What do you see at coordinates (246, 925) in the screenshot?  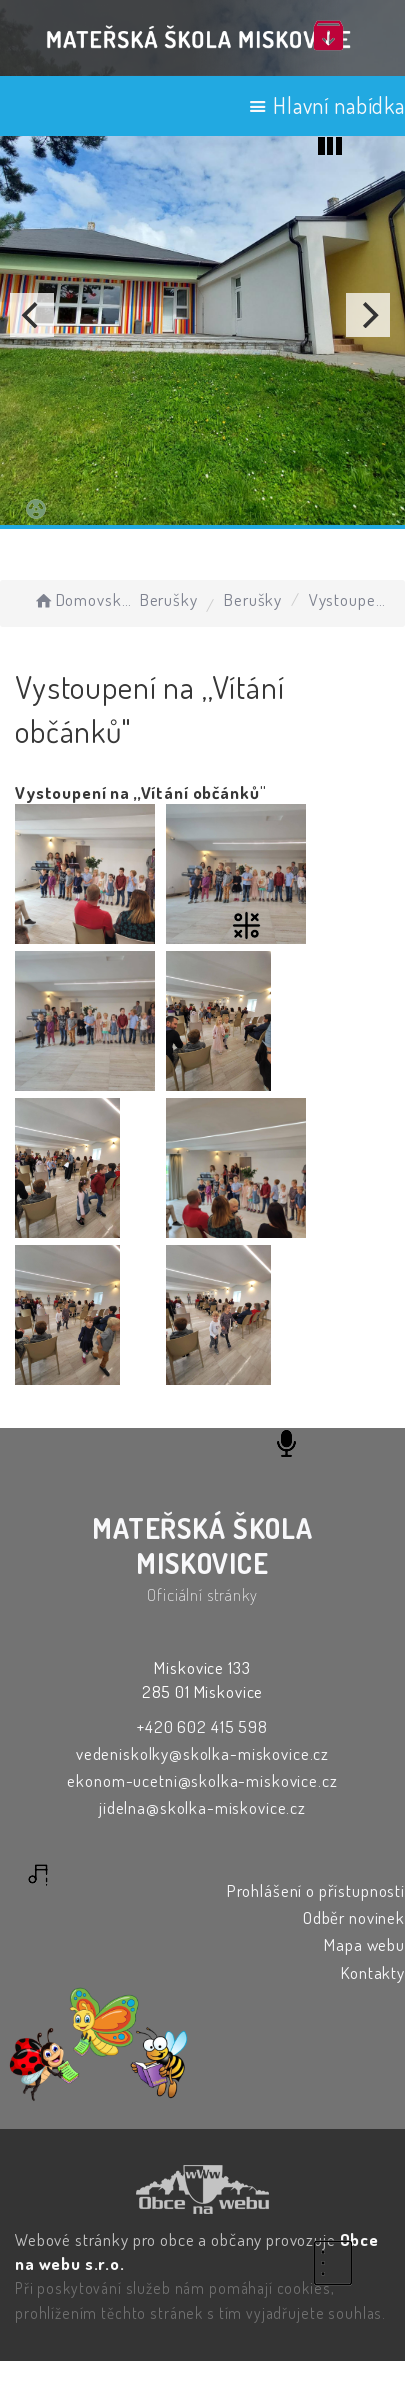 I see `play tic-tac-toe game` at bounding box center [246, 925].